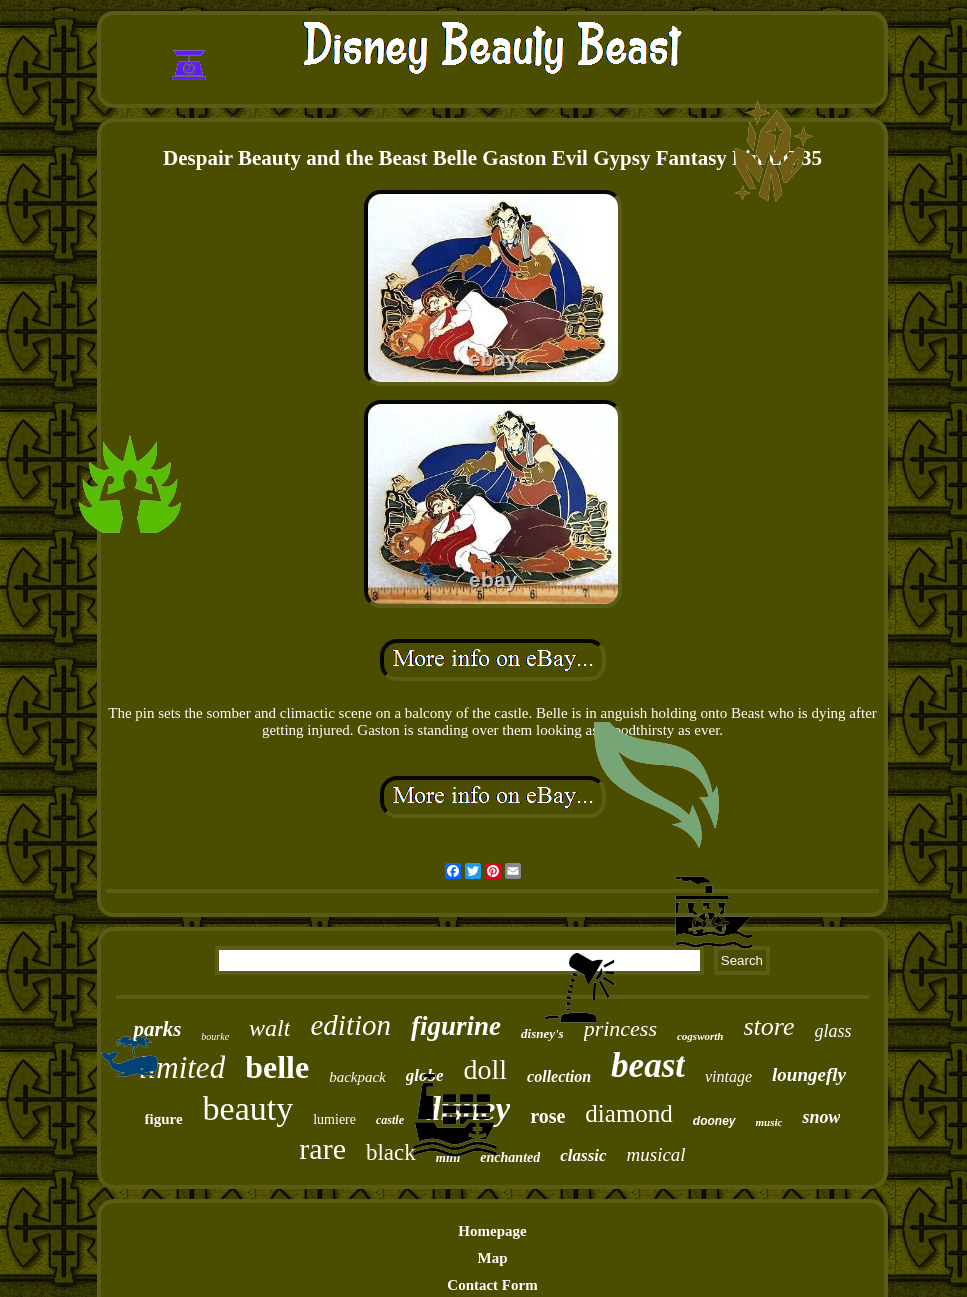  What do you see at coordinates (774, 151) in the screenshot?
I see `view collected minerals or crystals` at bounding box center [774, 151].